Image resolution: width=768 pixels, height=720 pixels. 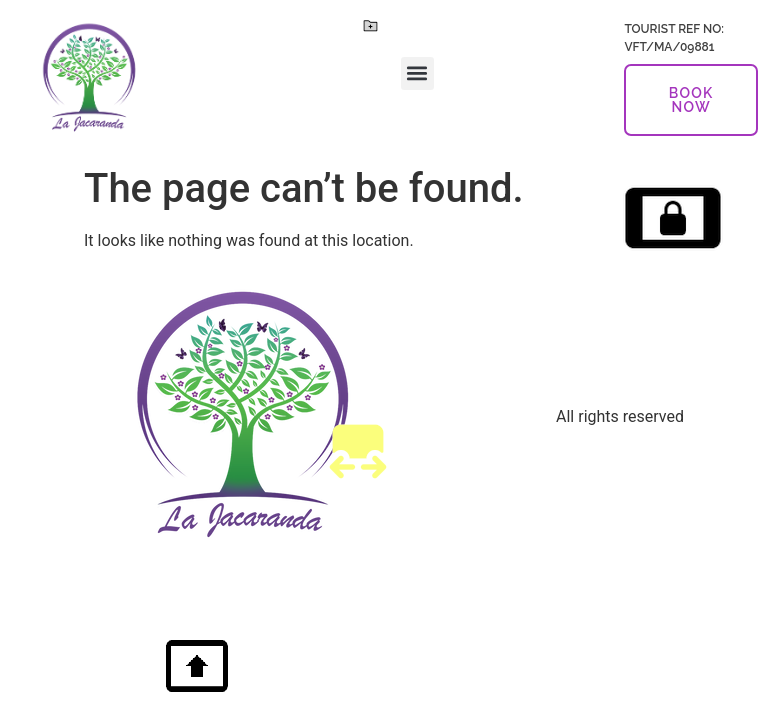 I want to click on create a new folder, so click(x=370, y=25).